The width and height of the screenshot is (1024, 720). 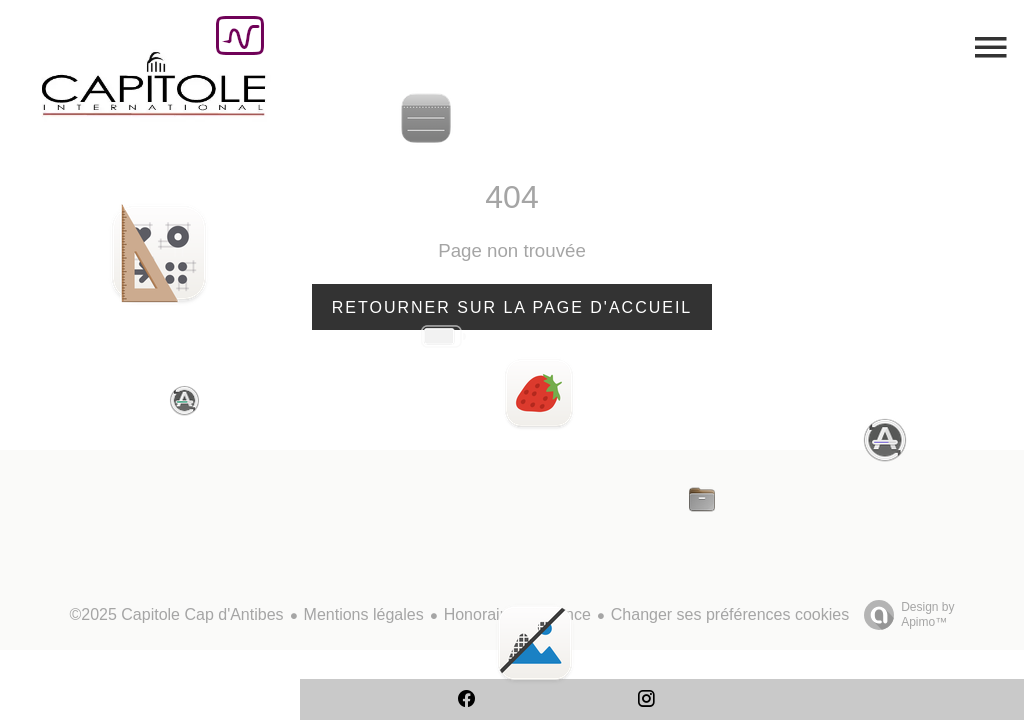 What do you see at coordinates (535, 643) in the screenshot?
I see `open bitmap2component application` at bounding box center [535, 643].